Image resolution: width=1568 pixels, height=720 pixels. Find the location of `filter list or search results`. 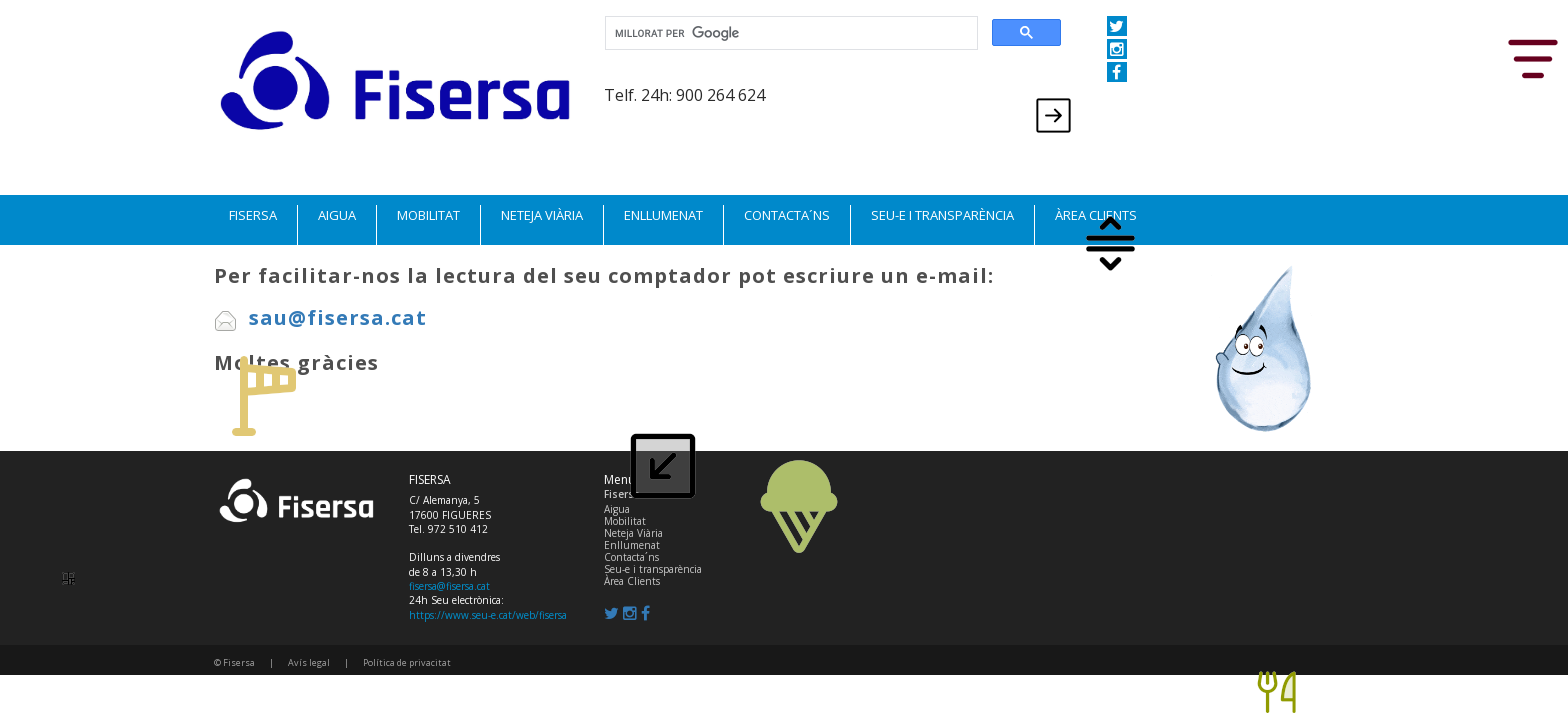

filter list or search results is located at coordinates (1533, 59).